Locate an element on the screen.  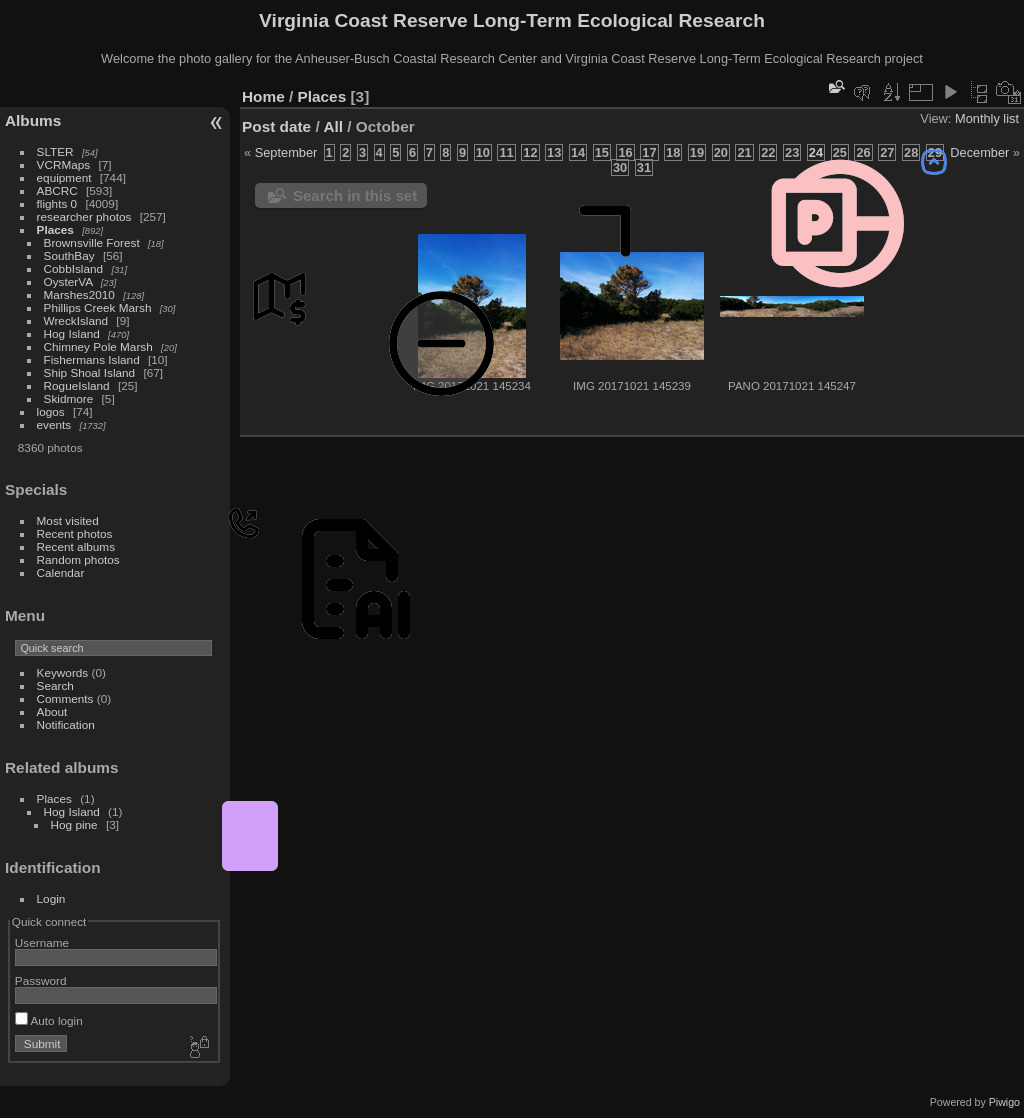
remove an item from a list is located at coordinates (441, 343).